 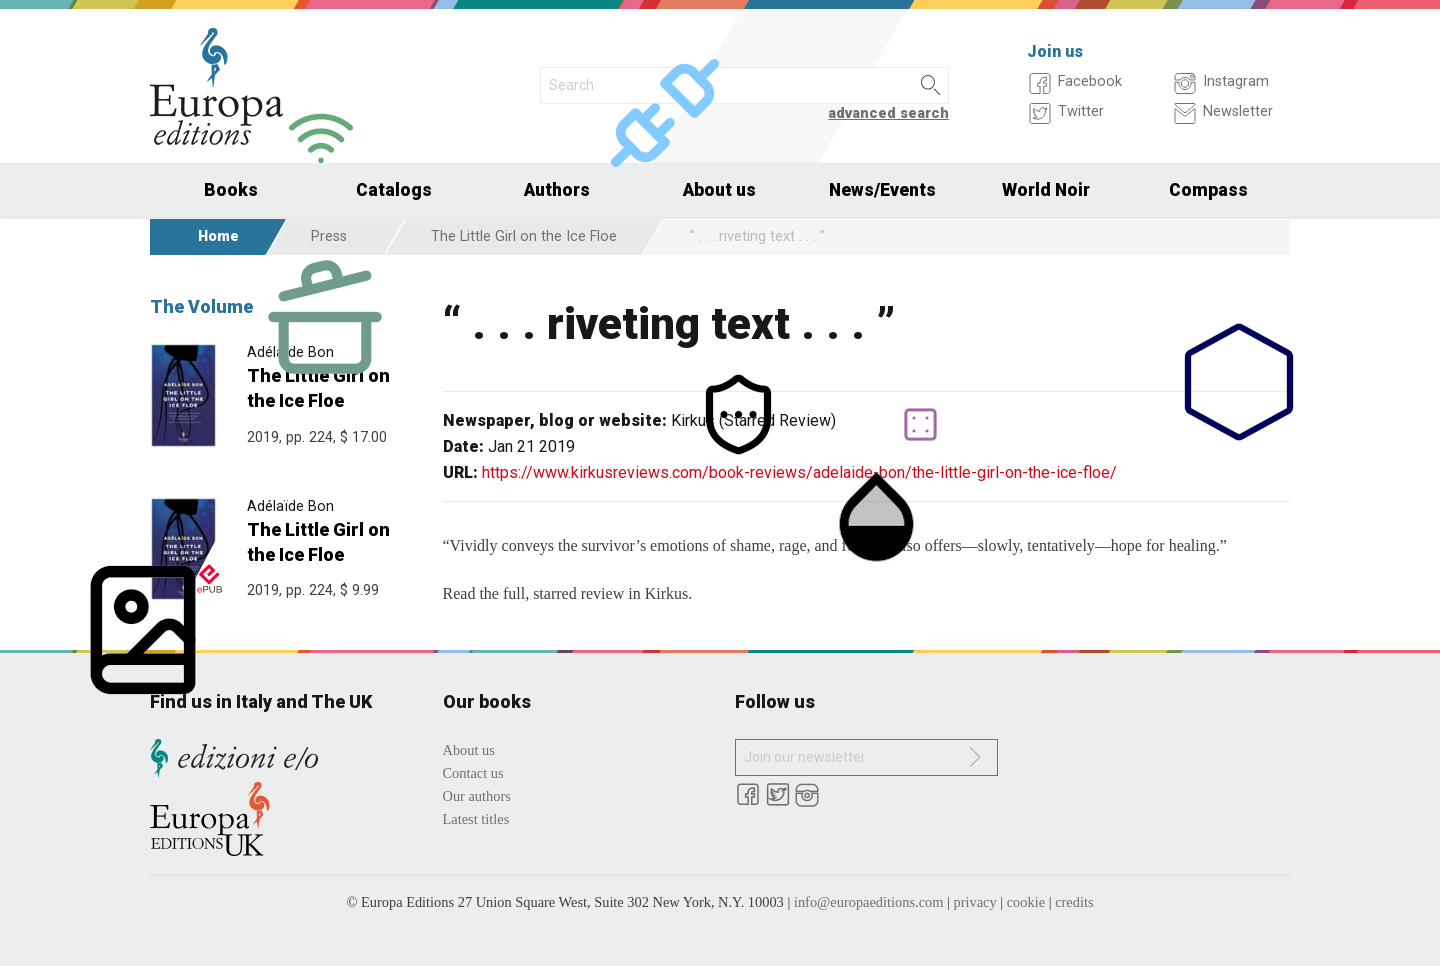 I want to click on randomize or shuffle content, so click(x=920, y=424).